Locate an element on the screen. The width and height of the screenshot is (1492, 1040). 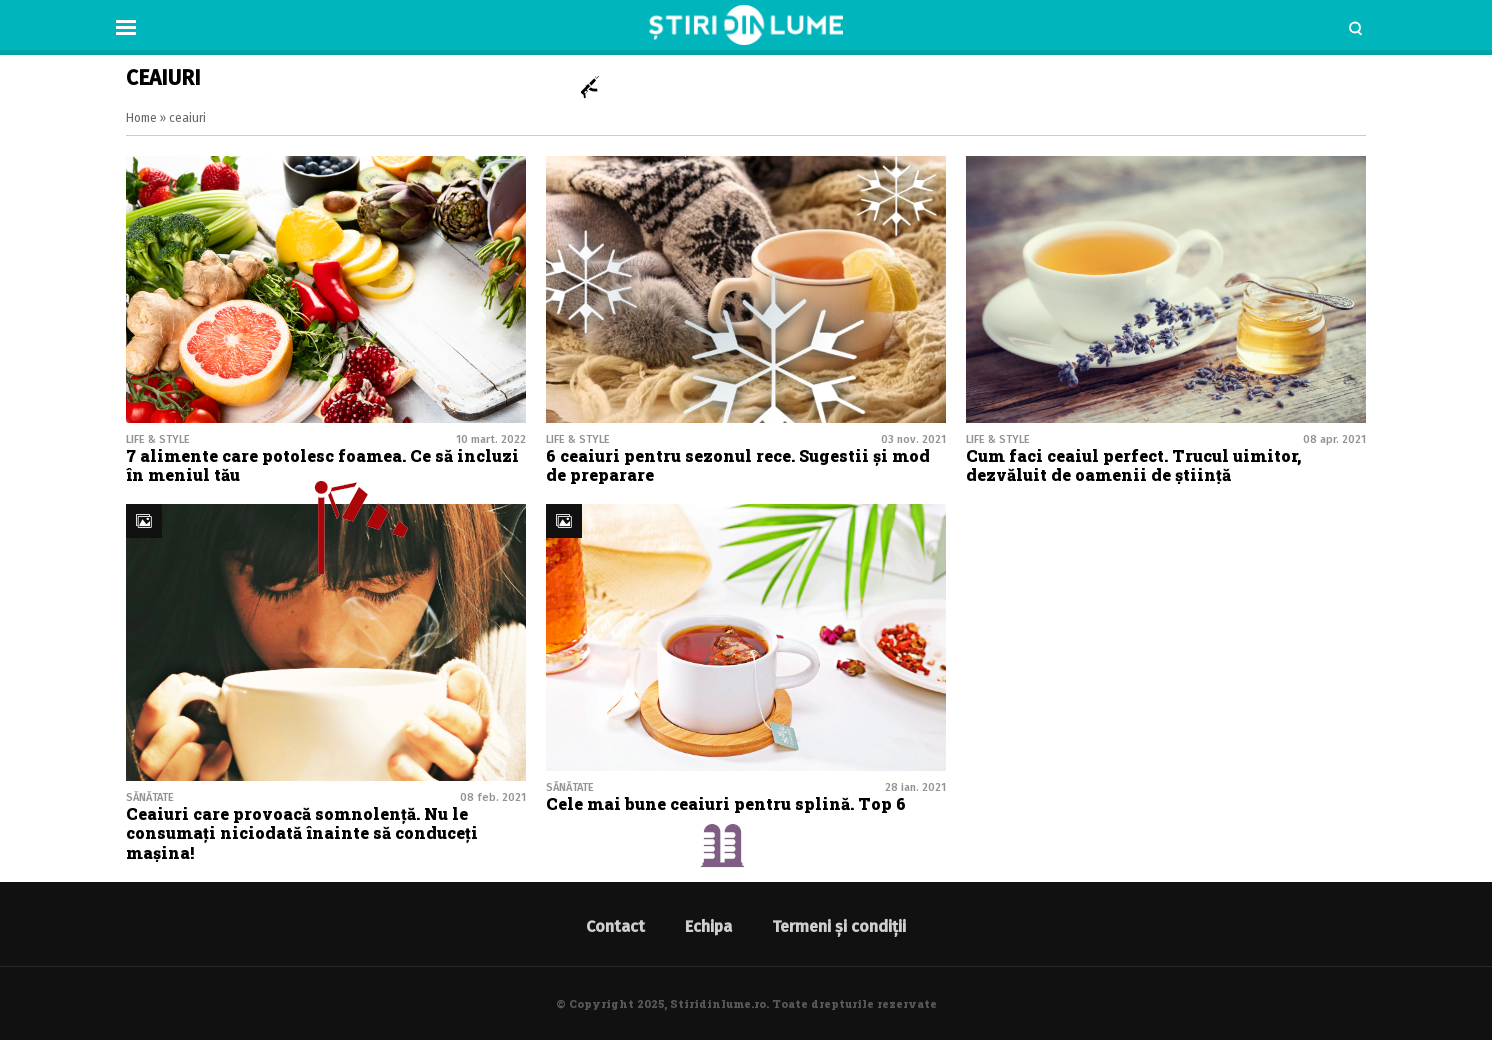
select assault rifle weapon in game is located at coordinates (590, 87).